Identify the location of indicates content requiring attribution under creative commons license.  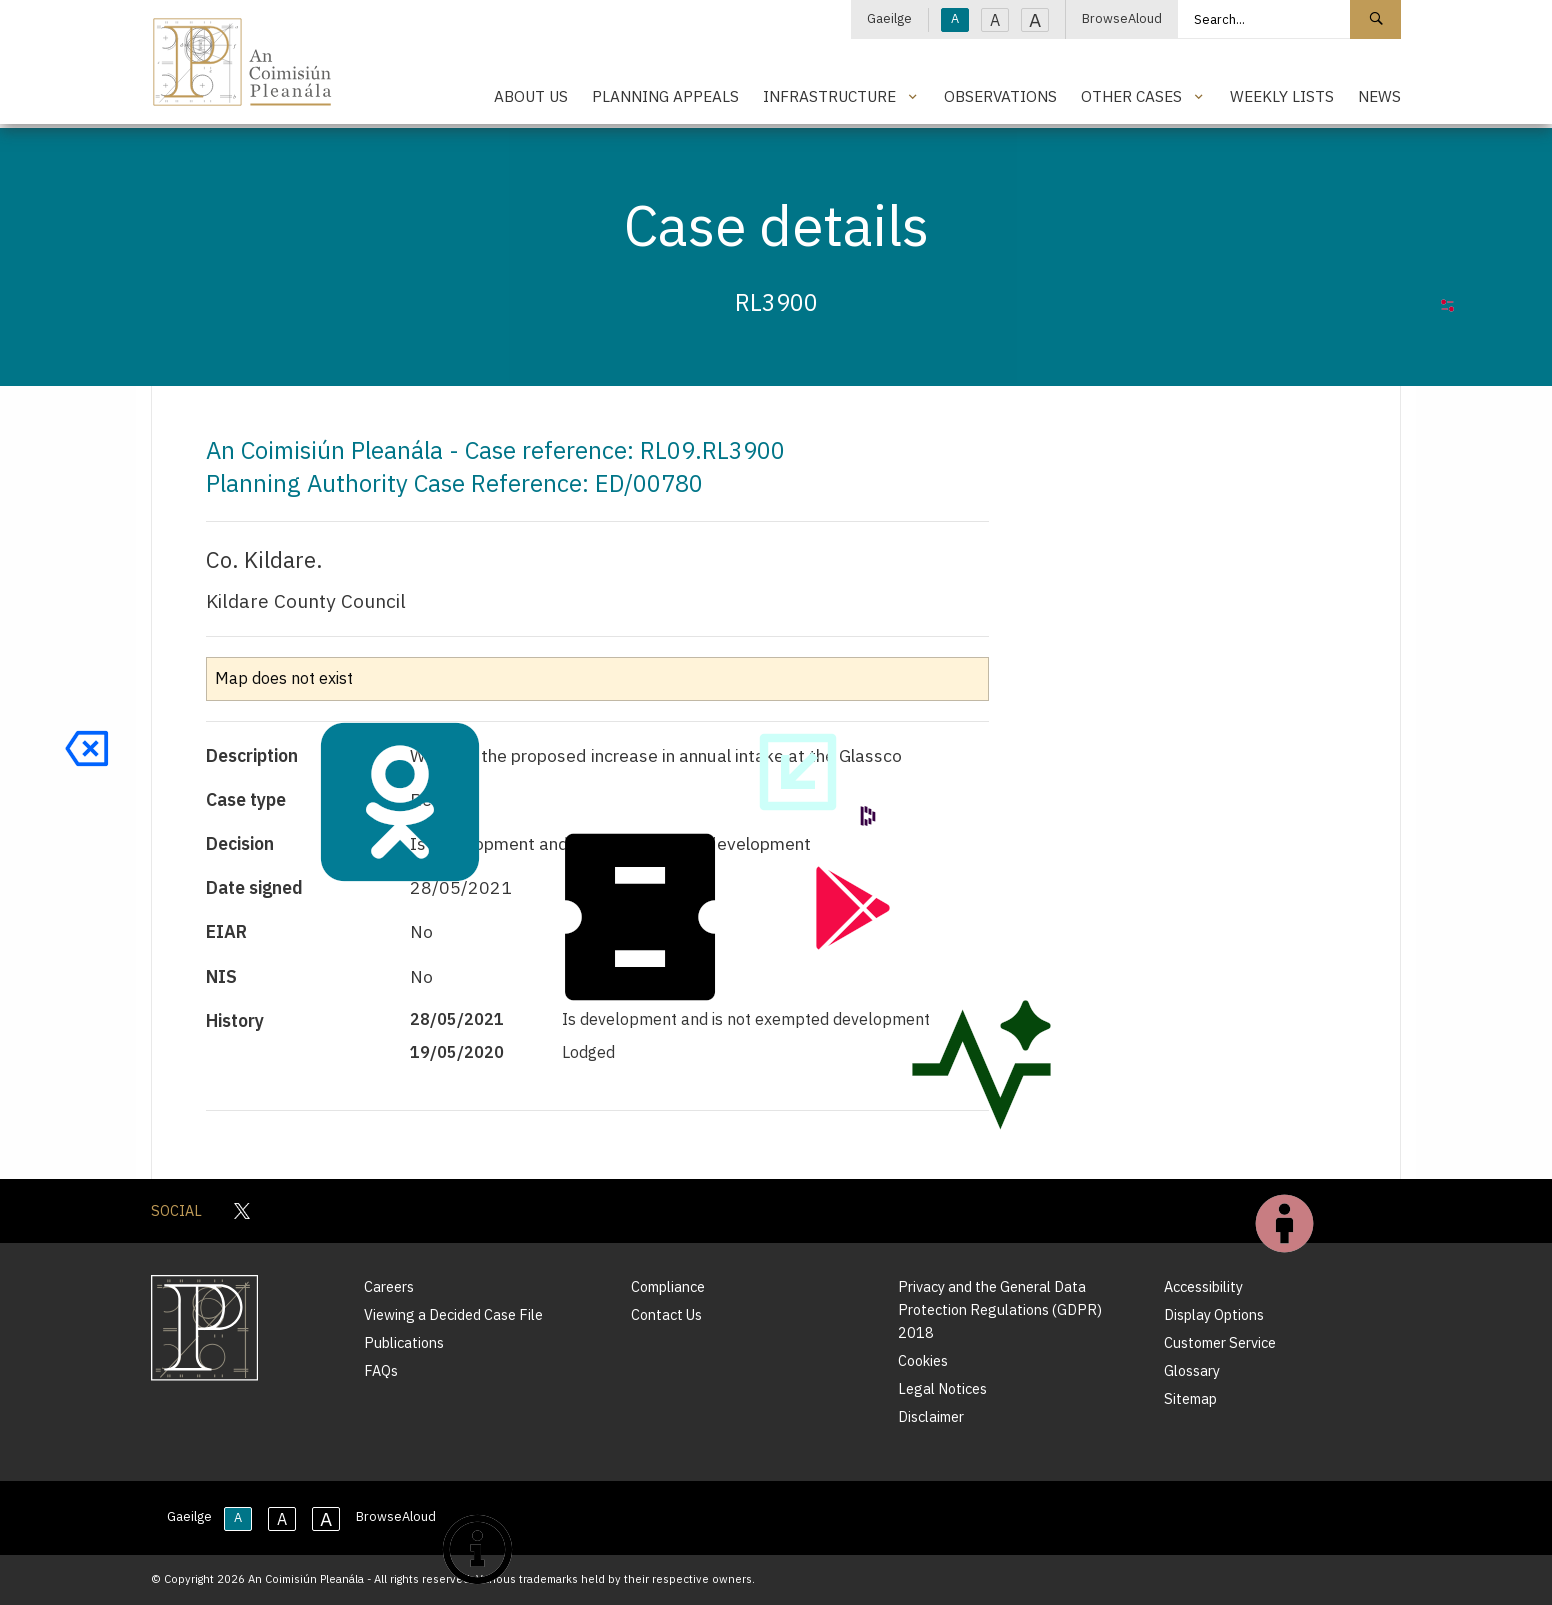
(1284, 1223).